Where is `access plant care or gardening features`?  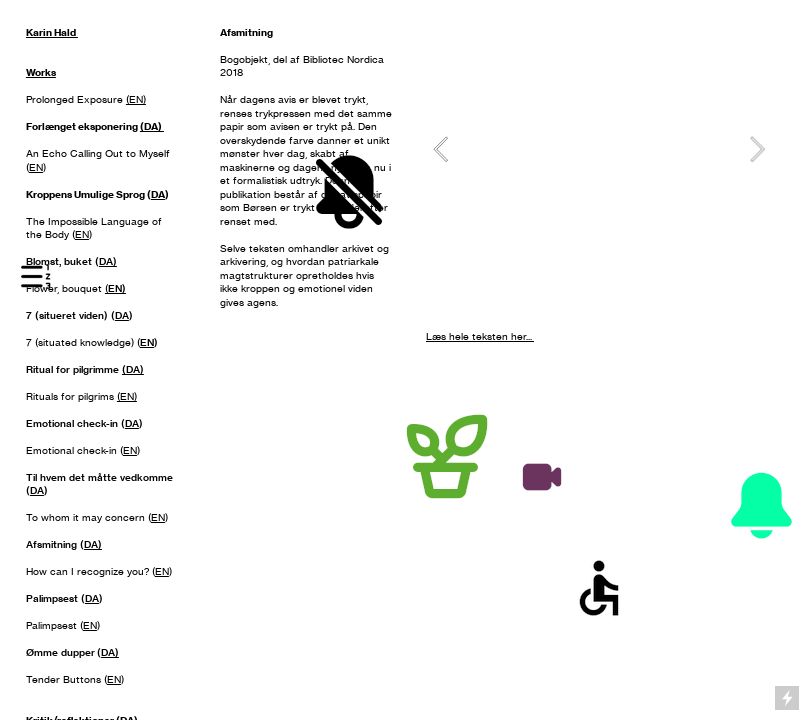 access plant care or gardening features is located at coordinates (445, 456).